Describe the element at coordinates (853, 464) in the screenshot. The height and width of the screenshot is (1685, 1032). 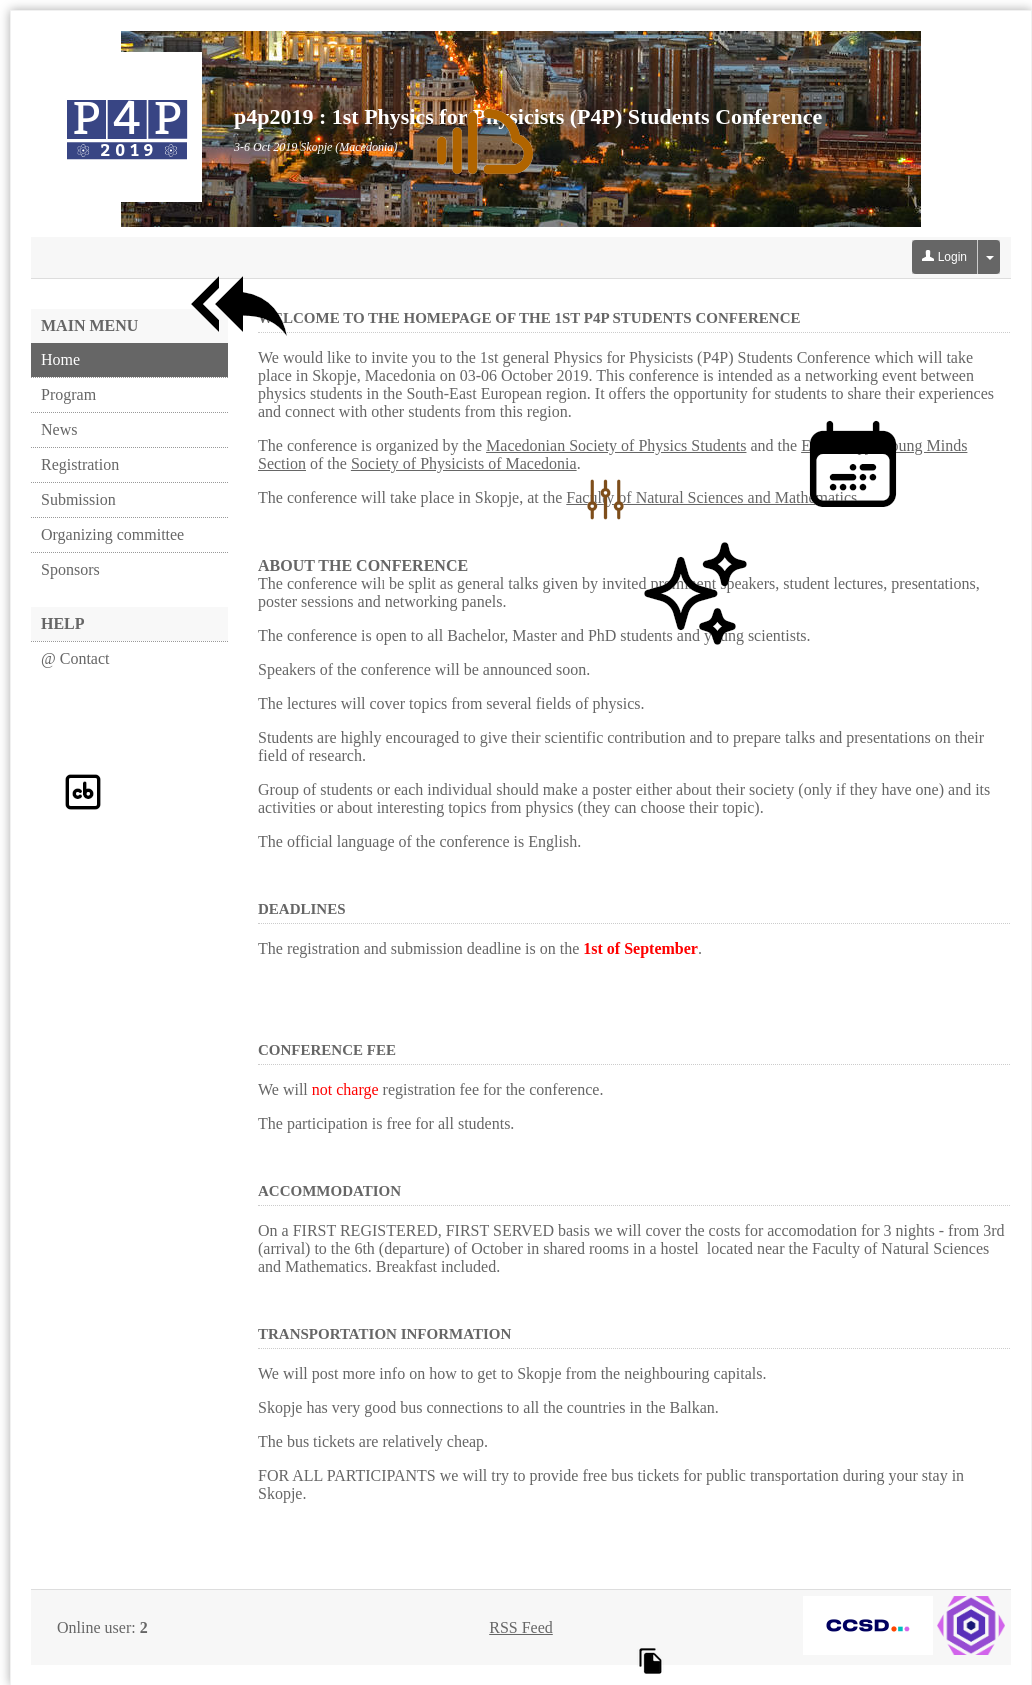
I see `select a date range` at that location.